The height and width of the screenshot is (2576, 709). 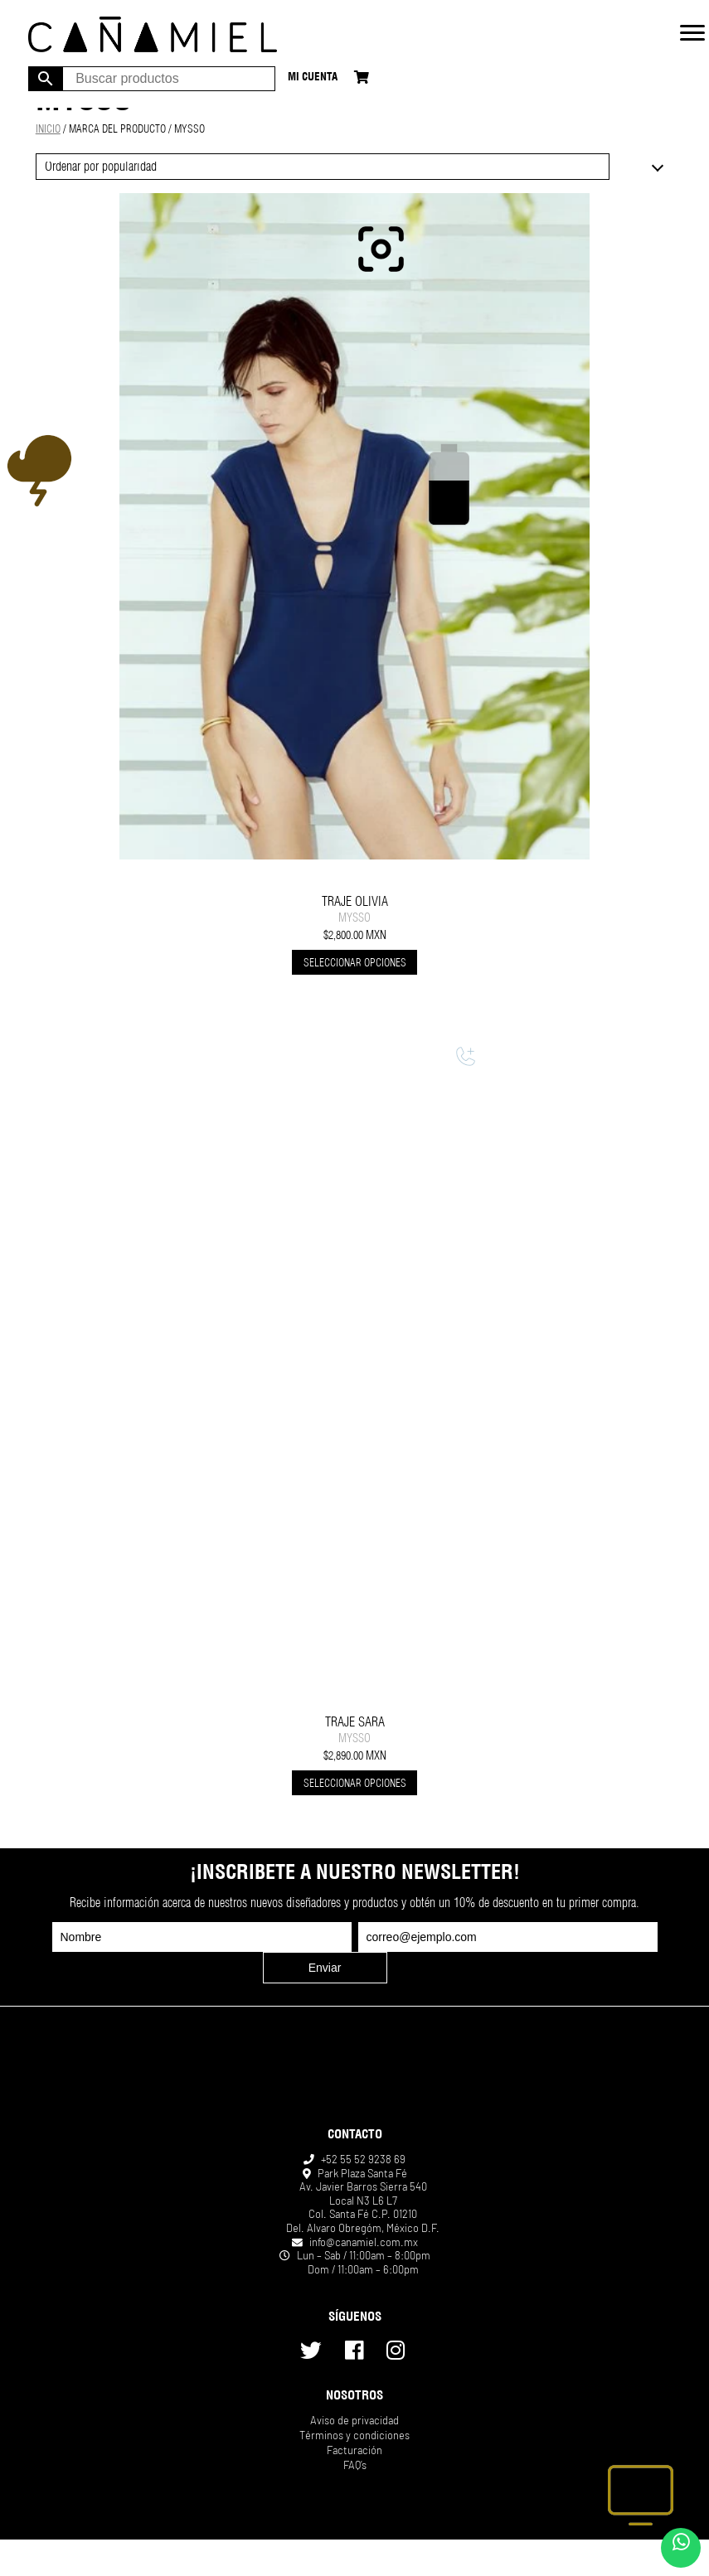 What do you see at coordinates (449, 484) in the screenshot?
I see `indicates battery level at approximately 60%` at bounding box center [449, 484].